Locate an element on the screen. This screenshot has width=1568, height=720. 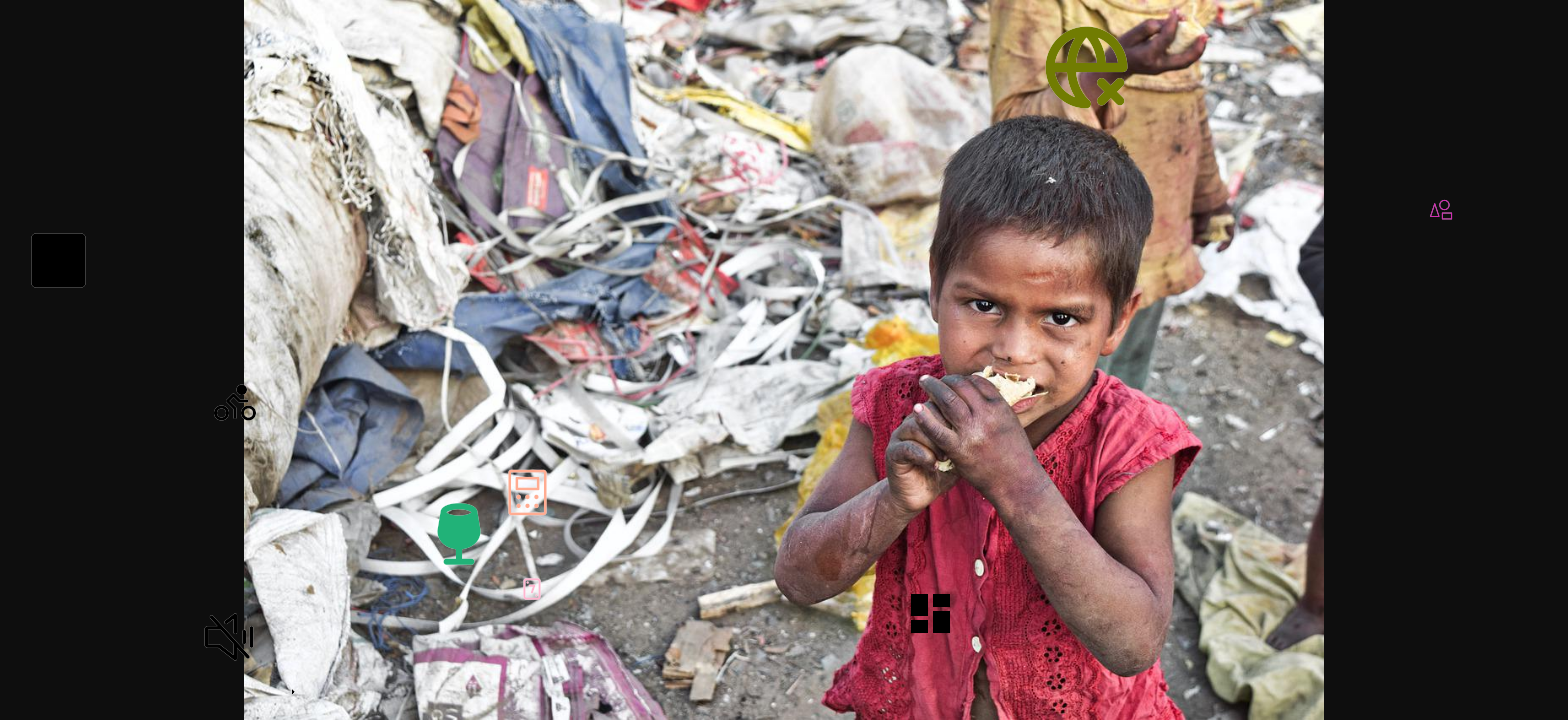
view drink or beverage options is located at coordinates (459, 534).